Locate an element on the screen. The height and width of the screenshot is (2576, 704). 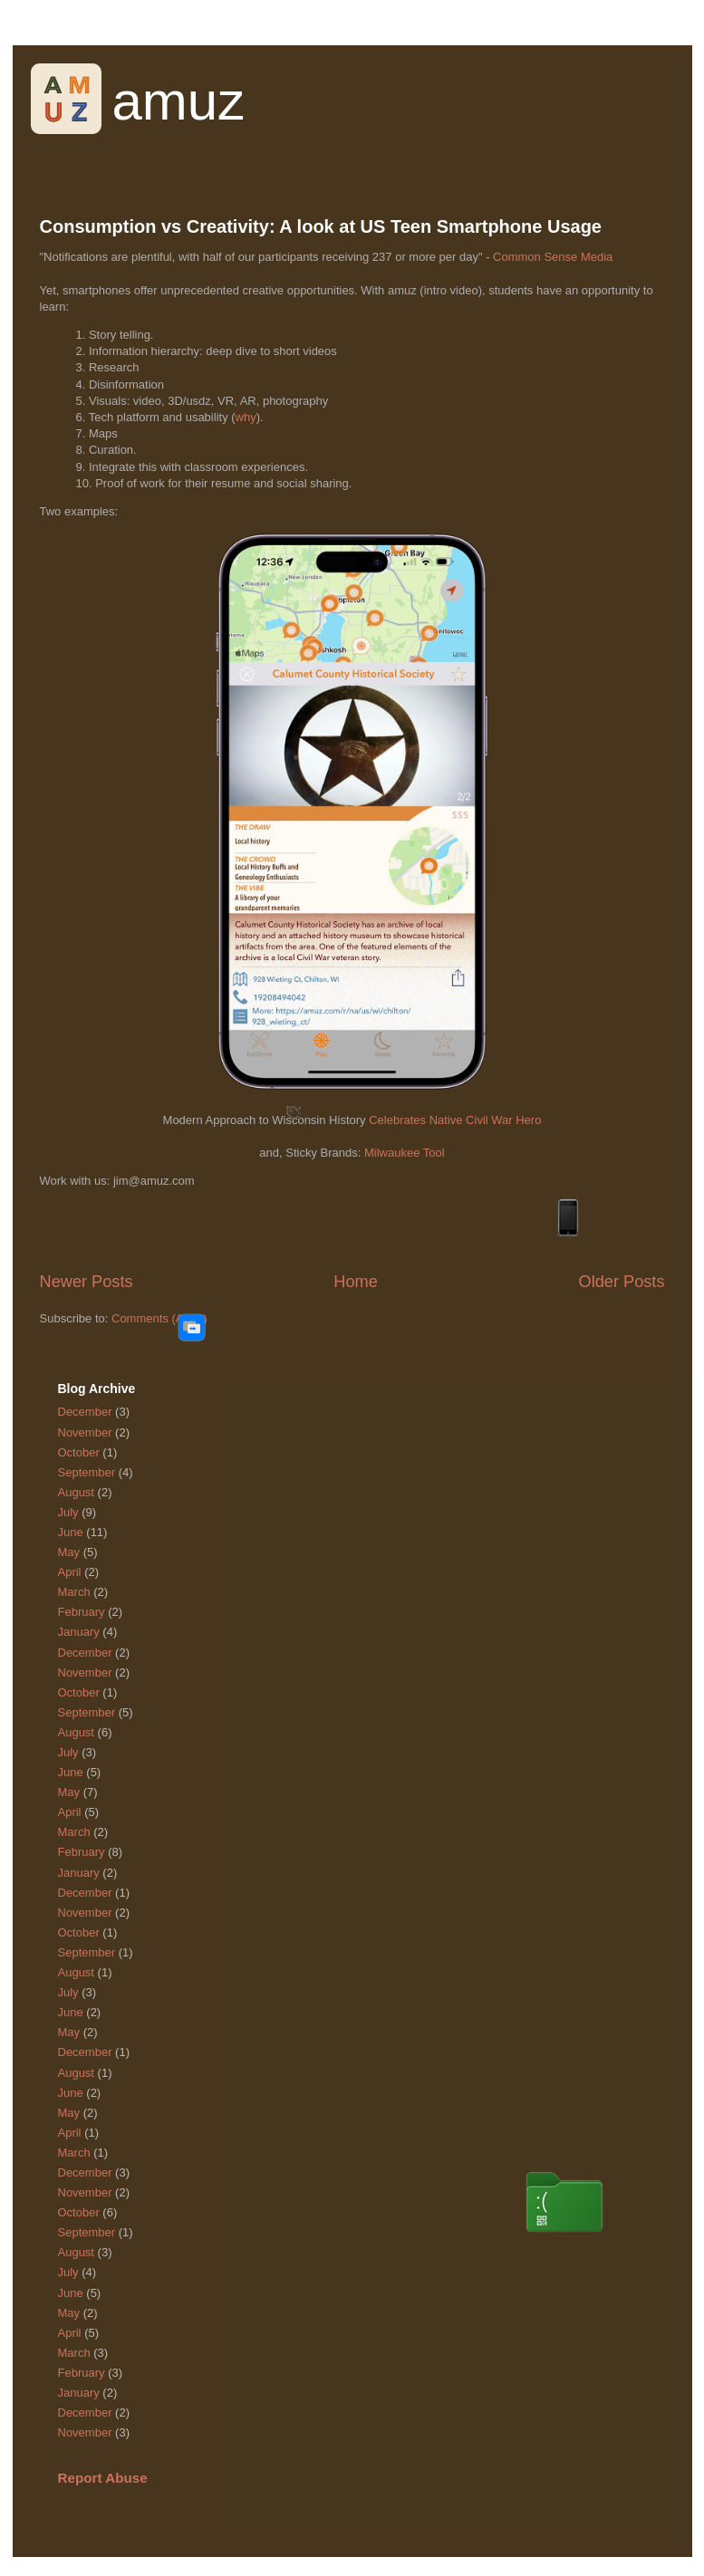
set up or configure an iPhone device is located at coordinates (568, 1217).